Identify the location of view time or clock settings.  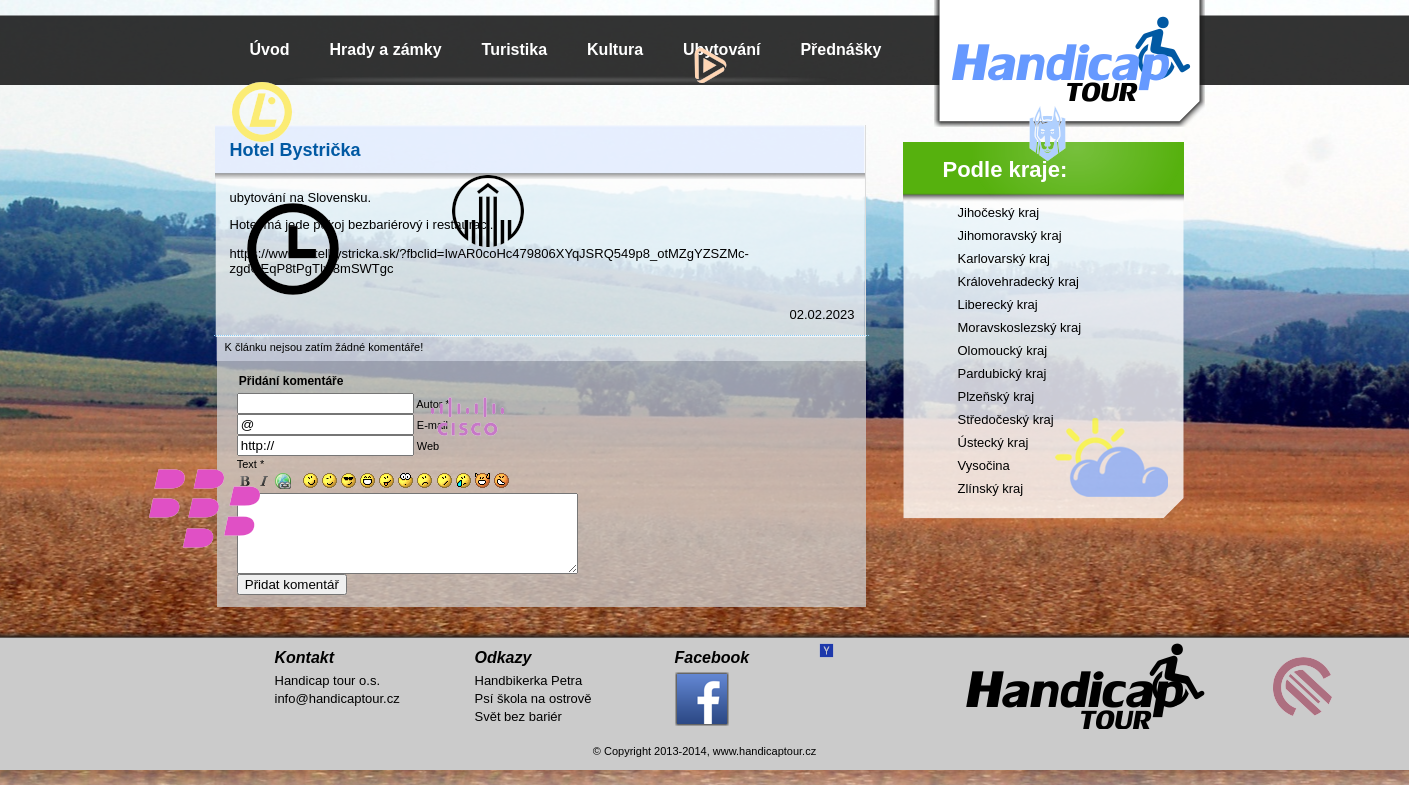
(293, 249).